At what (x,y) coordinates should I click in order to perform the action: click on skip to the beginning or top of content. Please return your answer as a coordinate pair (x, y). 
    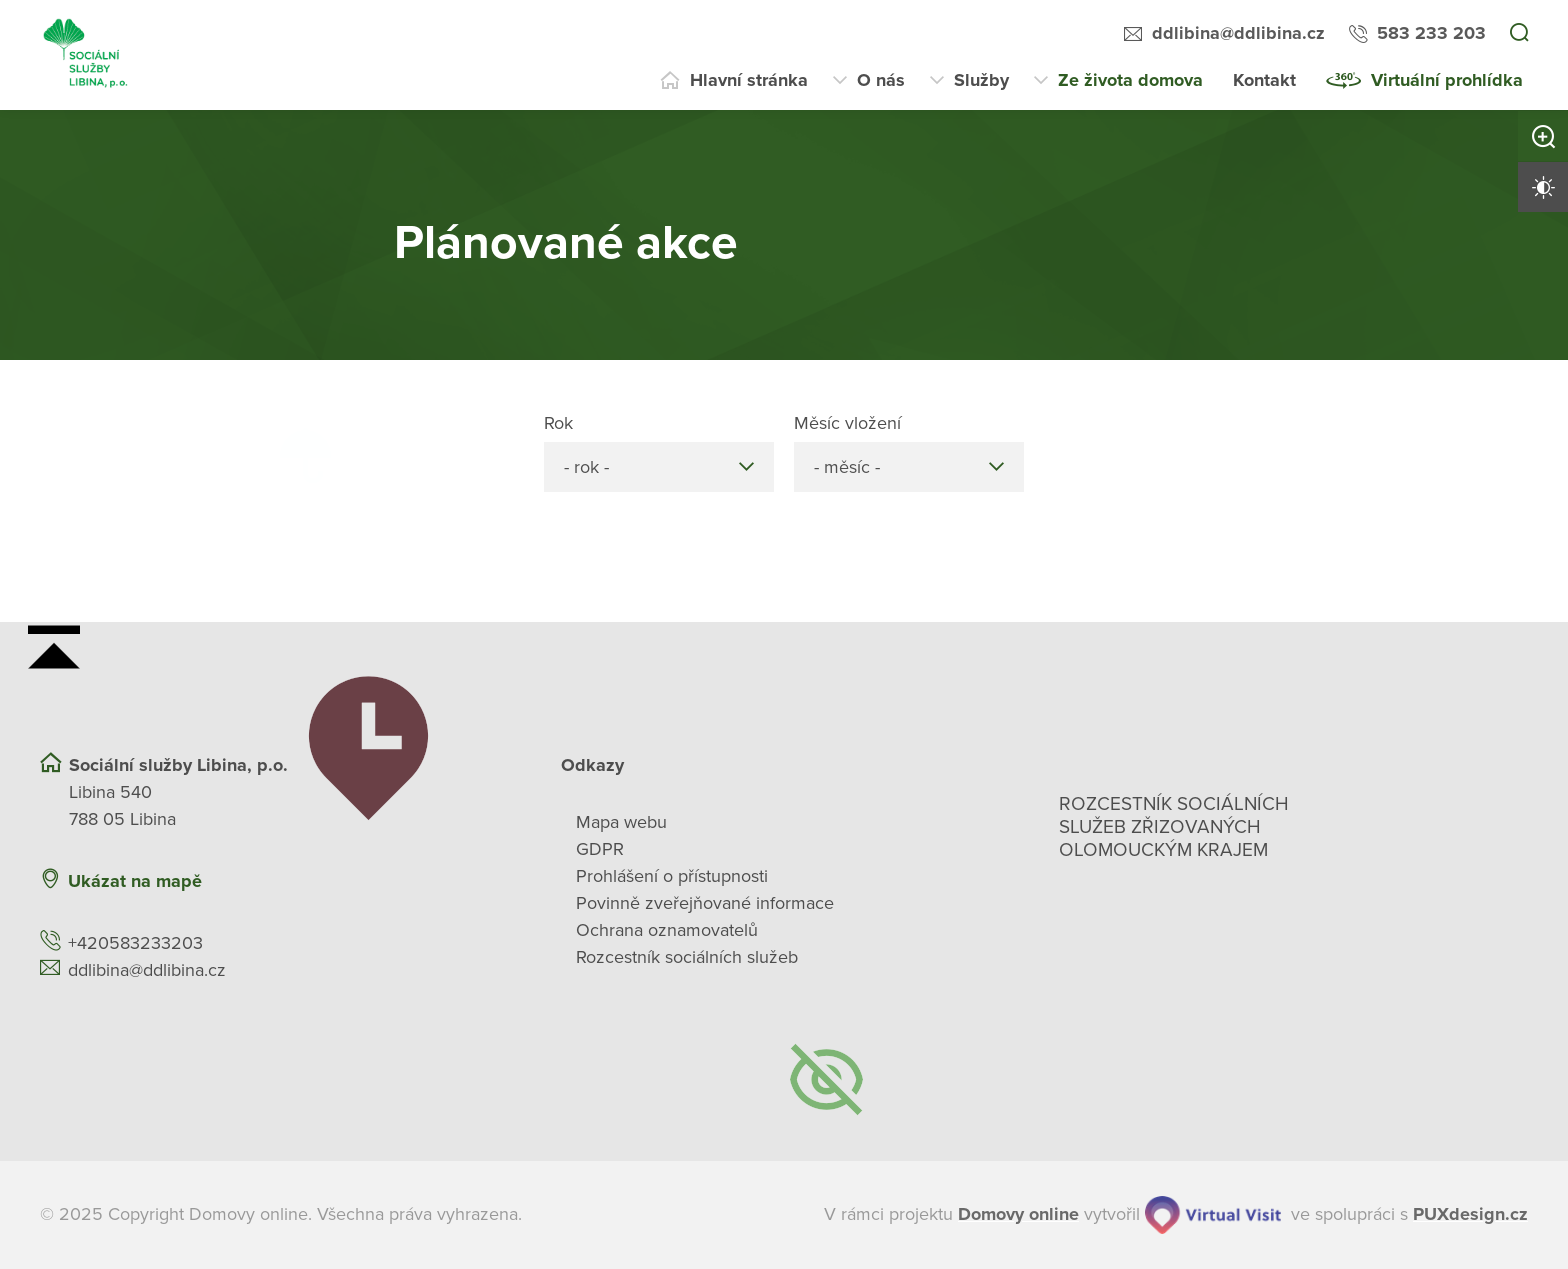
    Looking at the image, I should click on (54, 647).